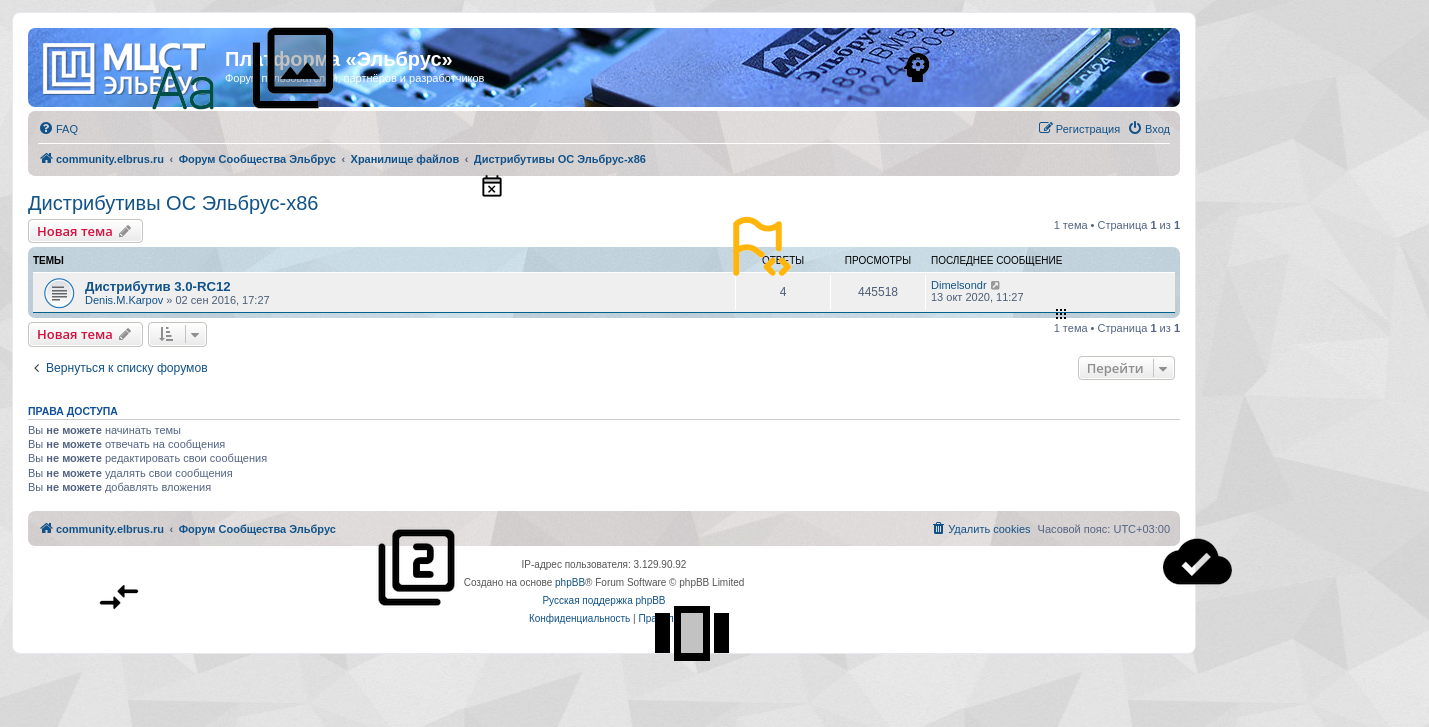 Image resolution: width=1429 pixels, height=727 pixels. I want to click on adjust text formatting and font settings, so click(183, 88).